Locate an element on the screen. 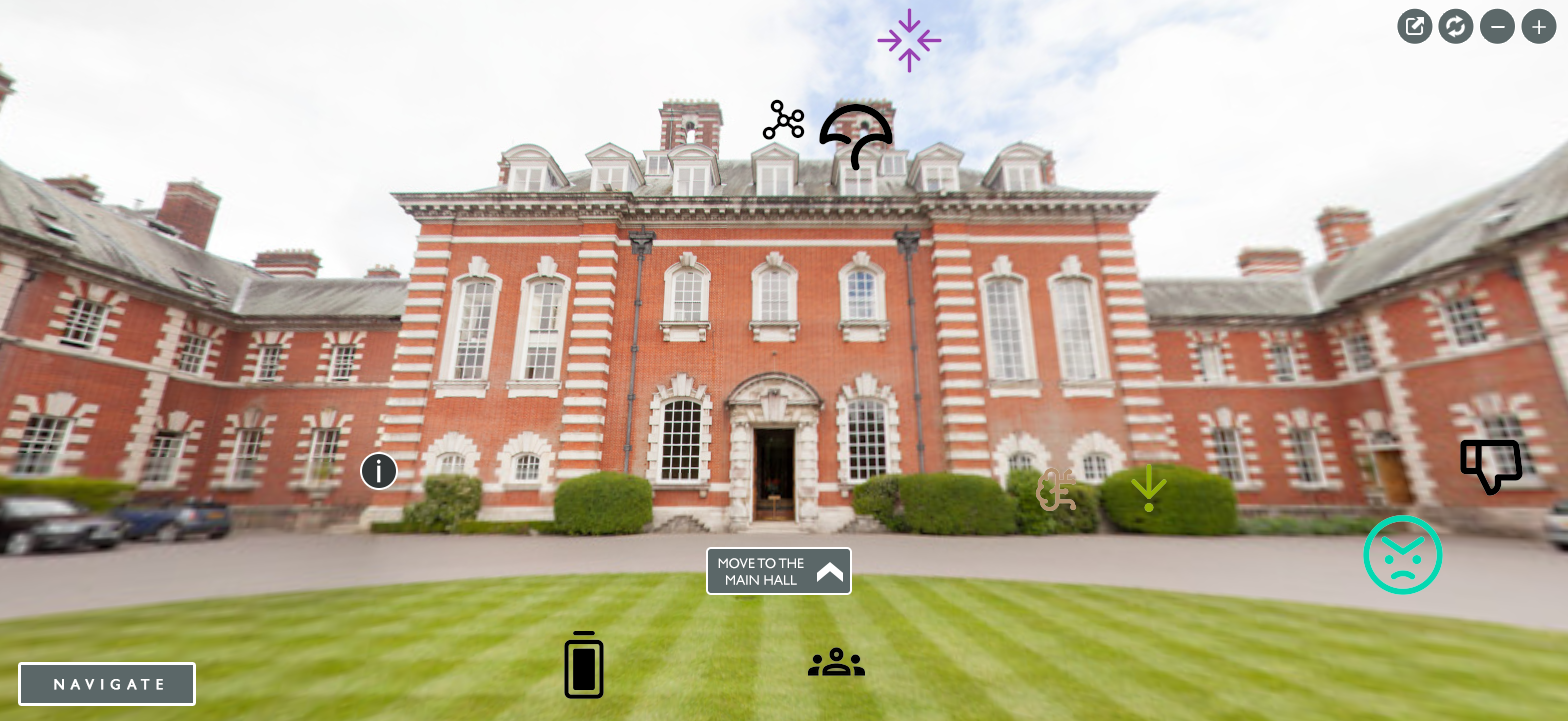 The width and height of the screenshot is (1568, 721). collapse or minimize content from all directions is located at coordinates (909, 40).